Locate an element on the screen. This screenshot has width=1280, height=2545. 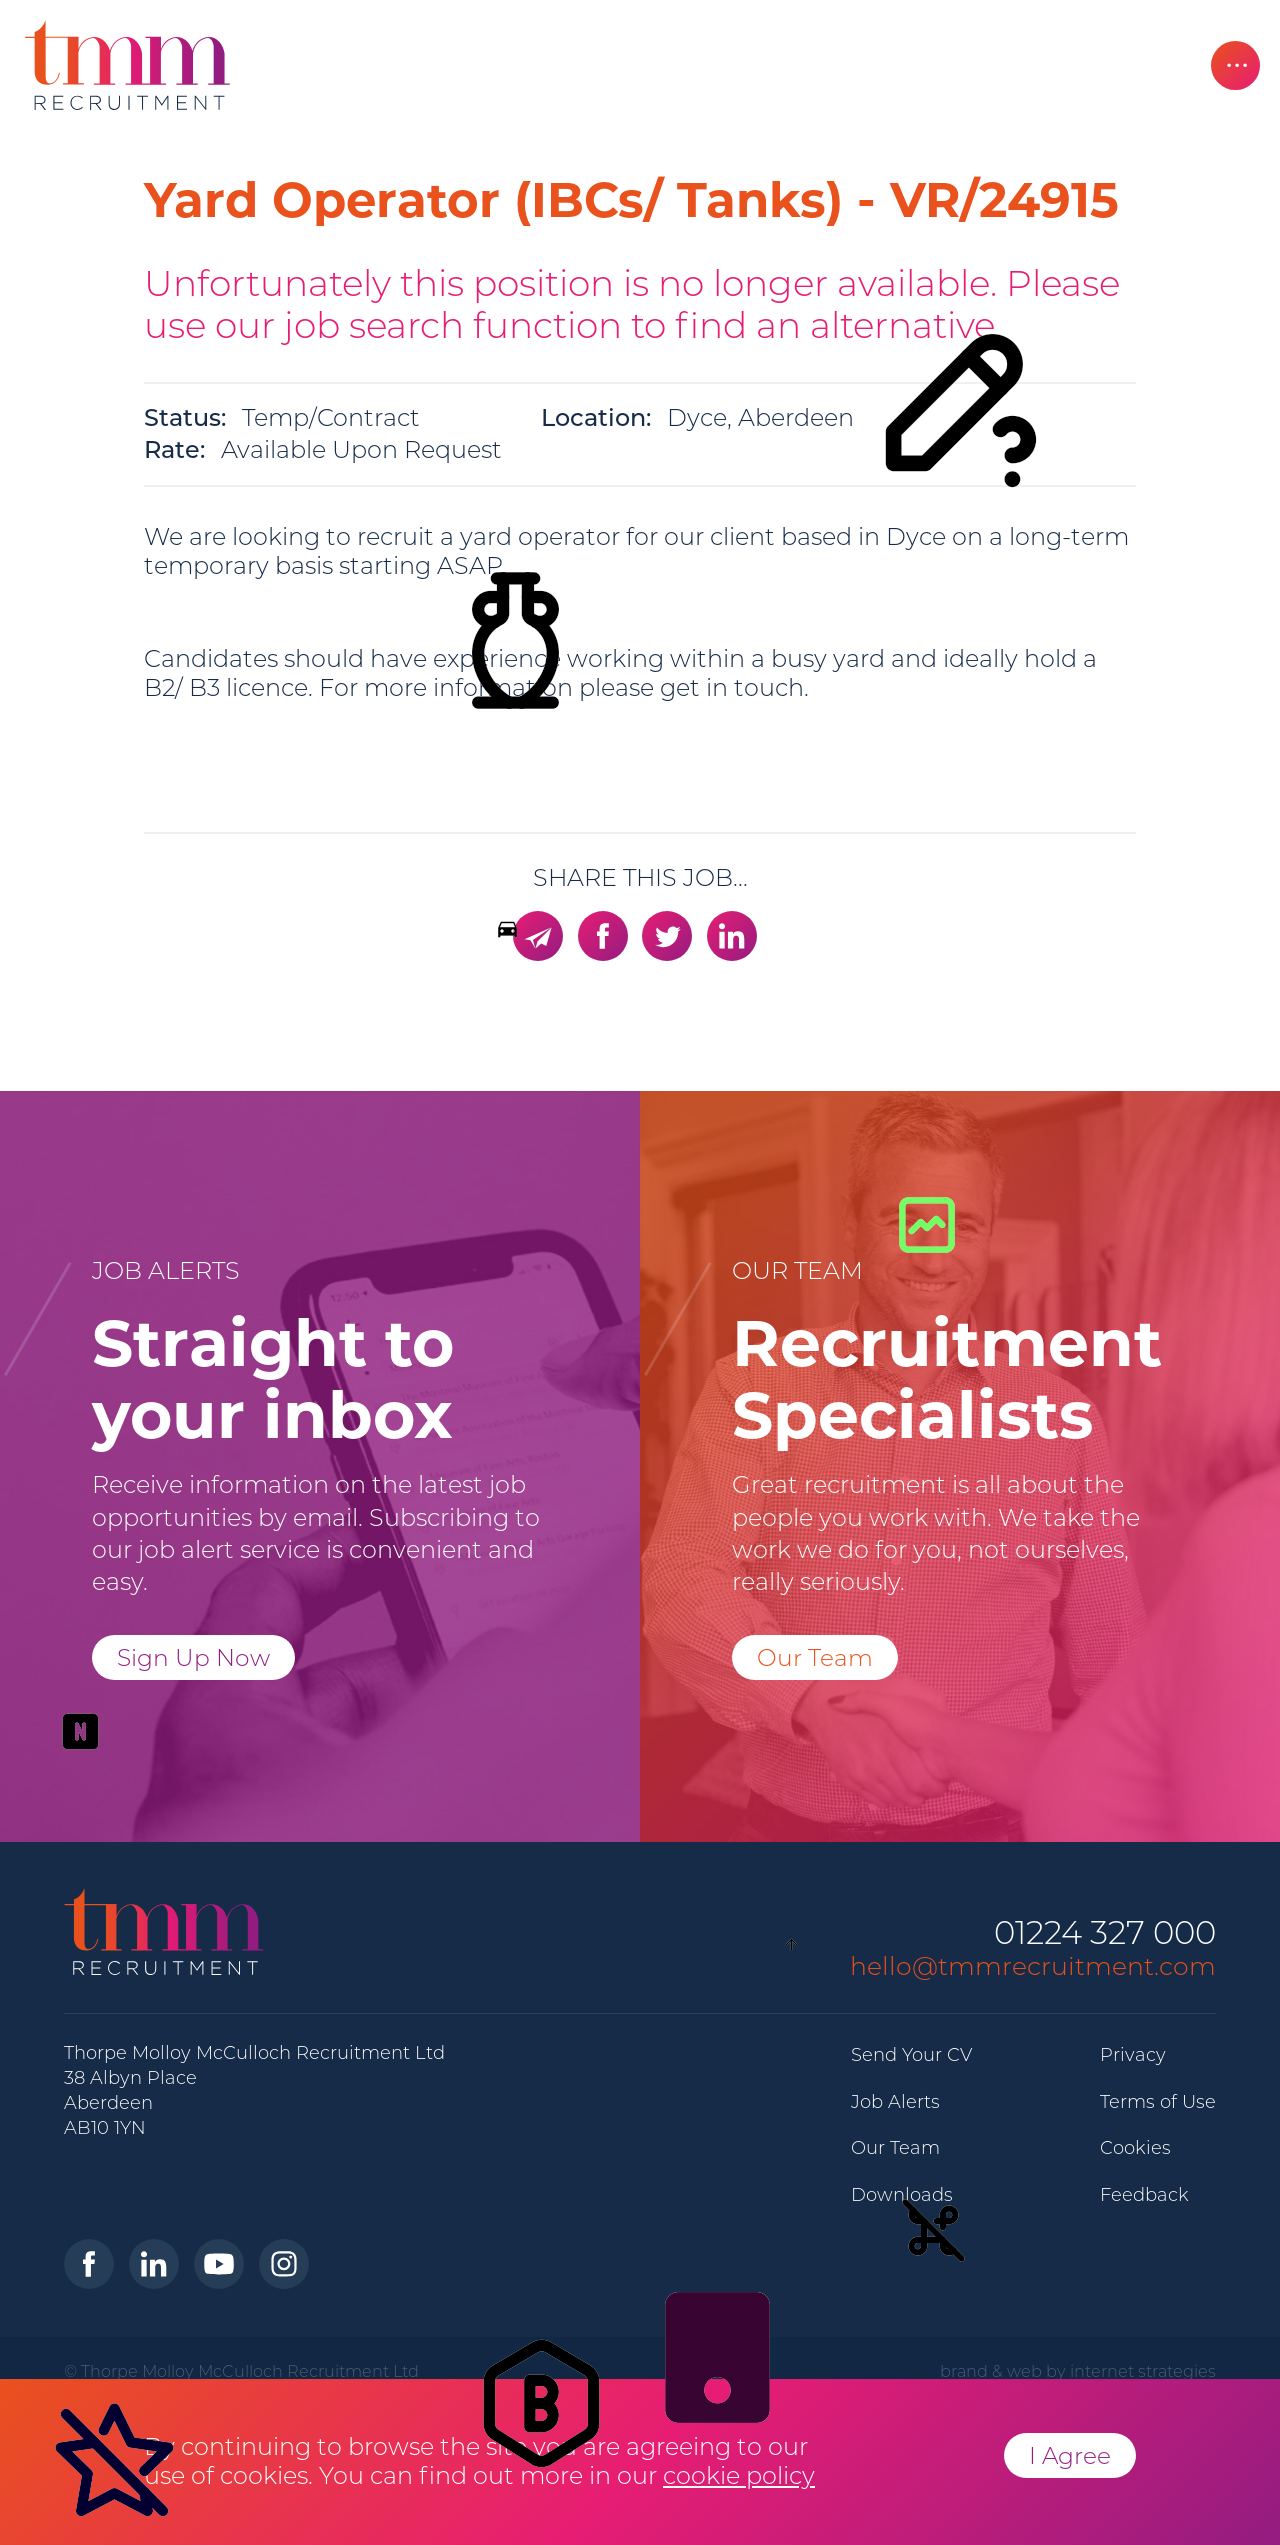
access vehicle or driving settings is located at coordinates (507, 929).